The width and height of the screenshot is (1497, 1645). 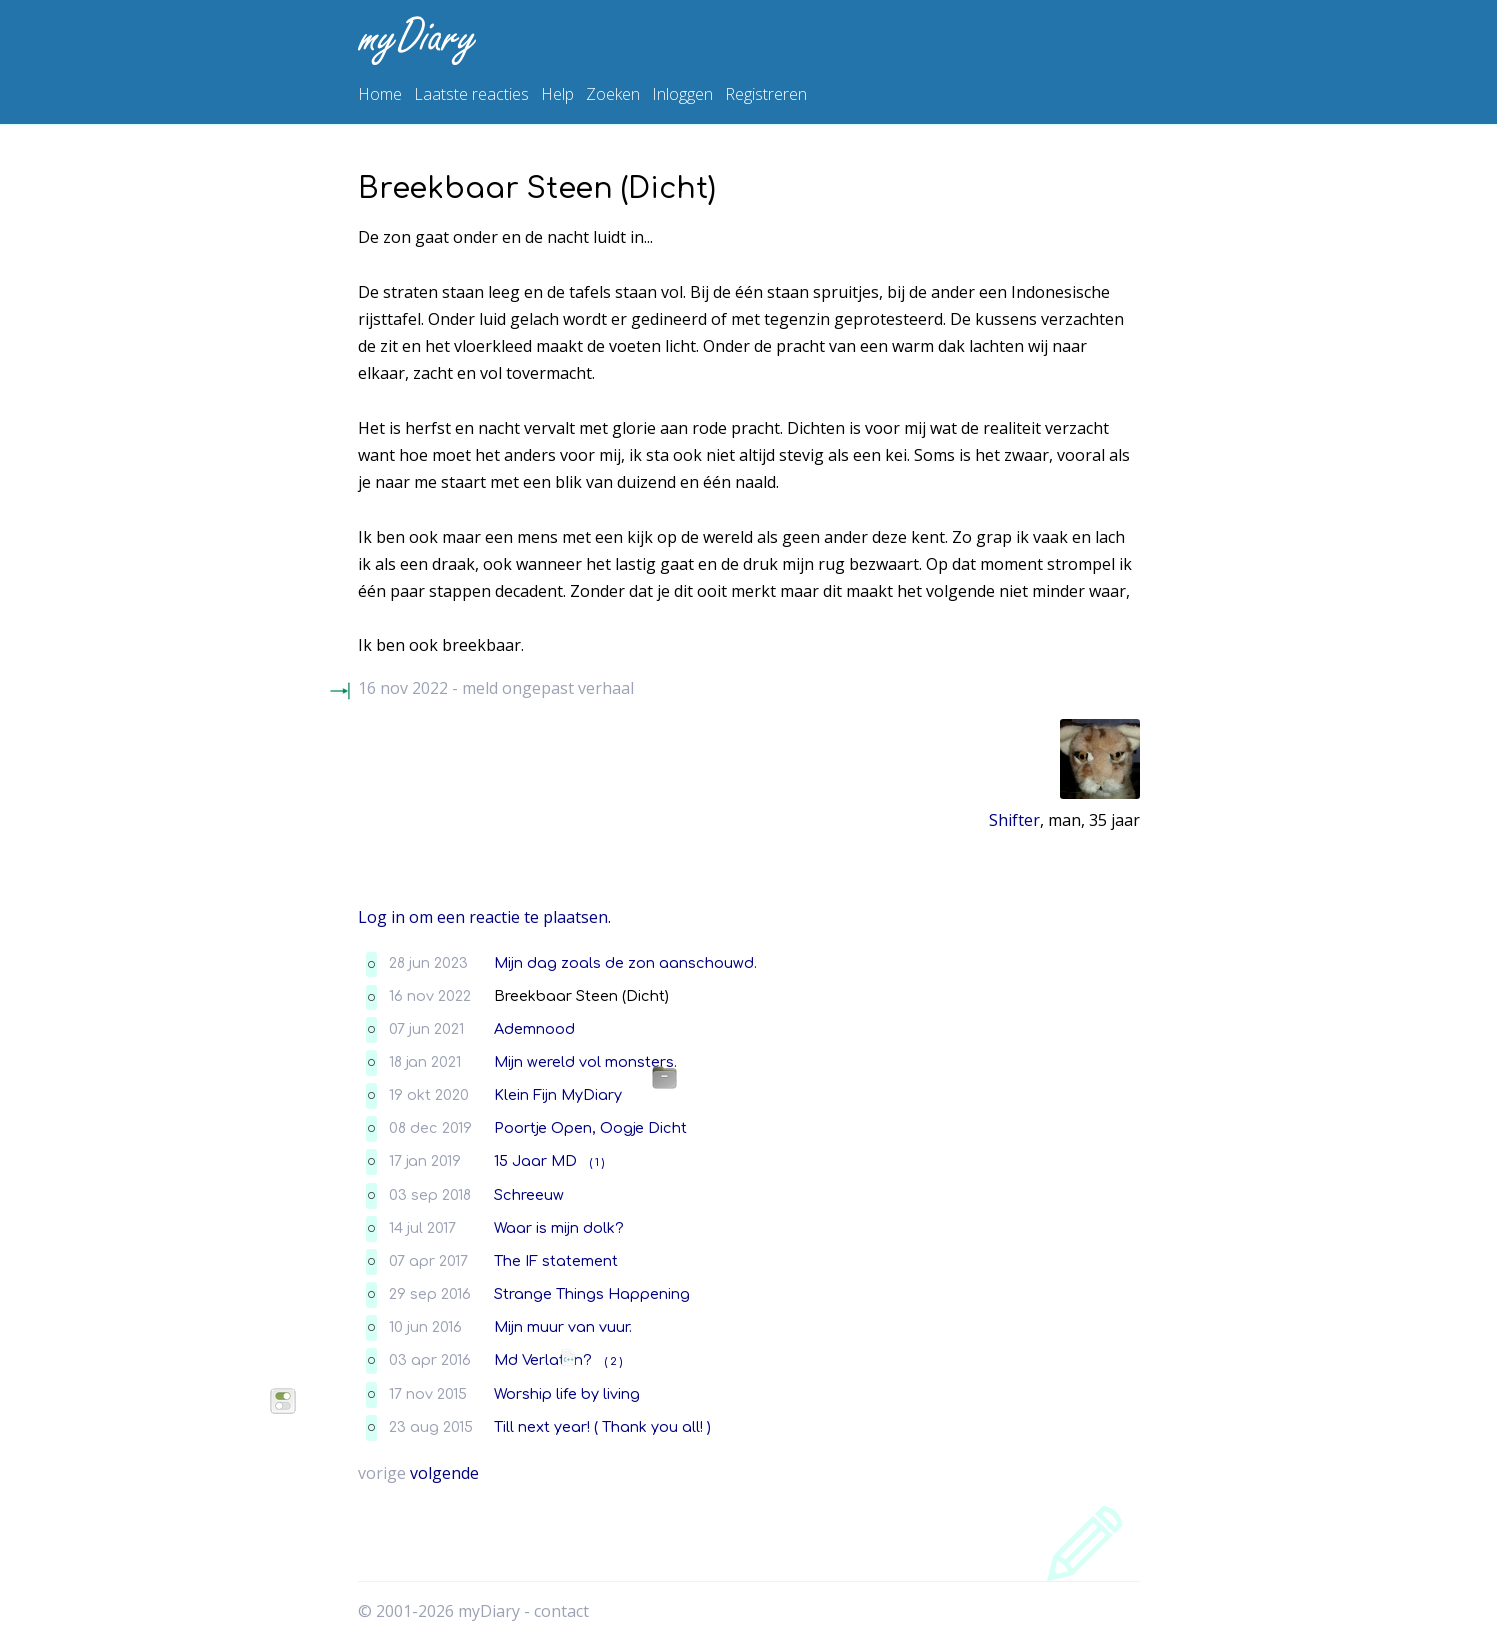 What do you see at coordinates (283, 1401) in the screenshot?
I see `open gnome tweaks to customize system settings` at bounding box center [283, 1401].